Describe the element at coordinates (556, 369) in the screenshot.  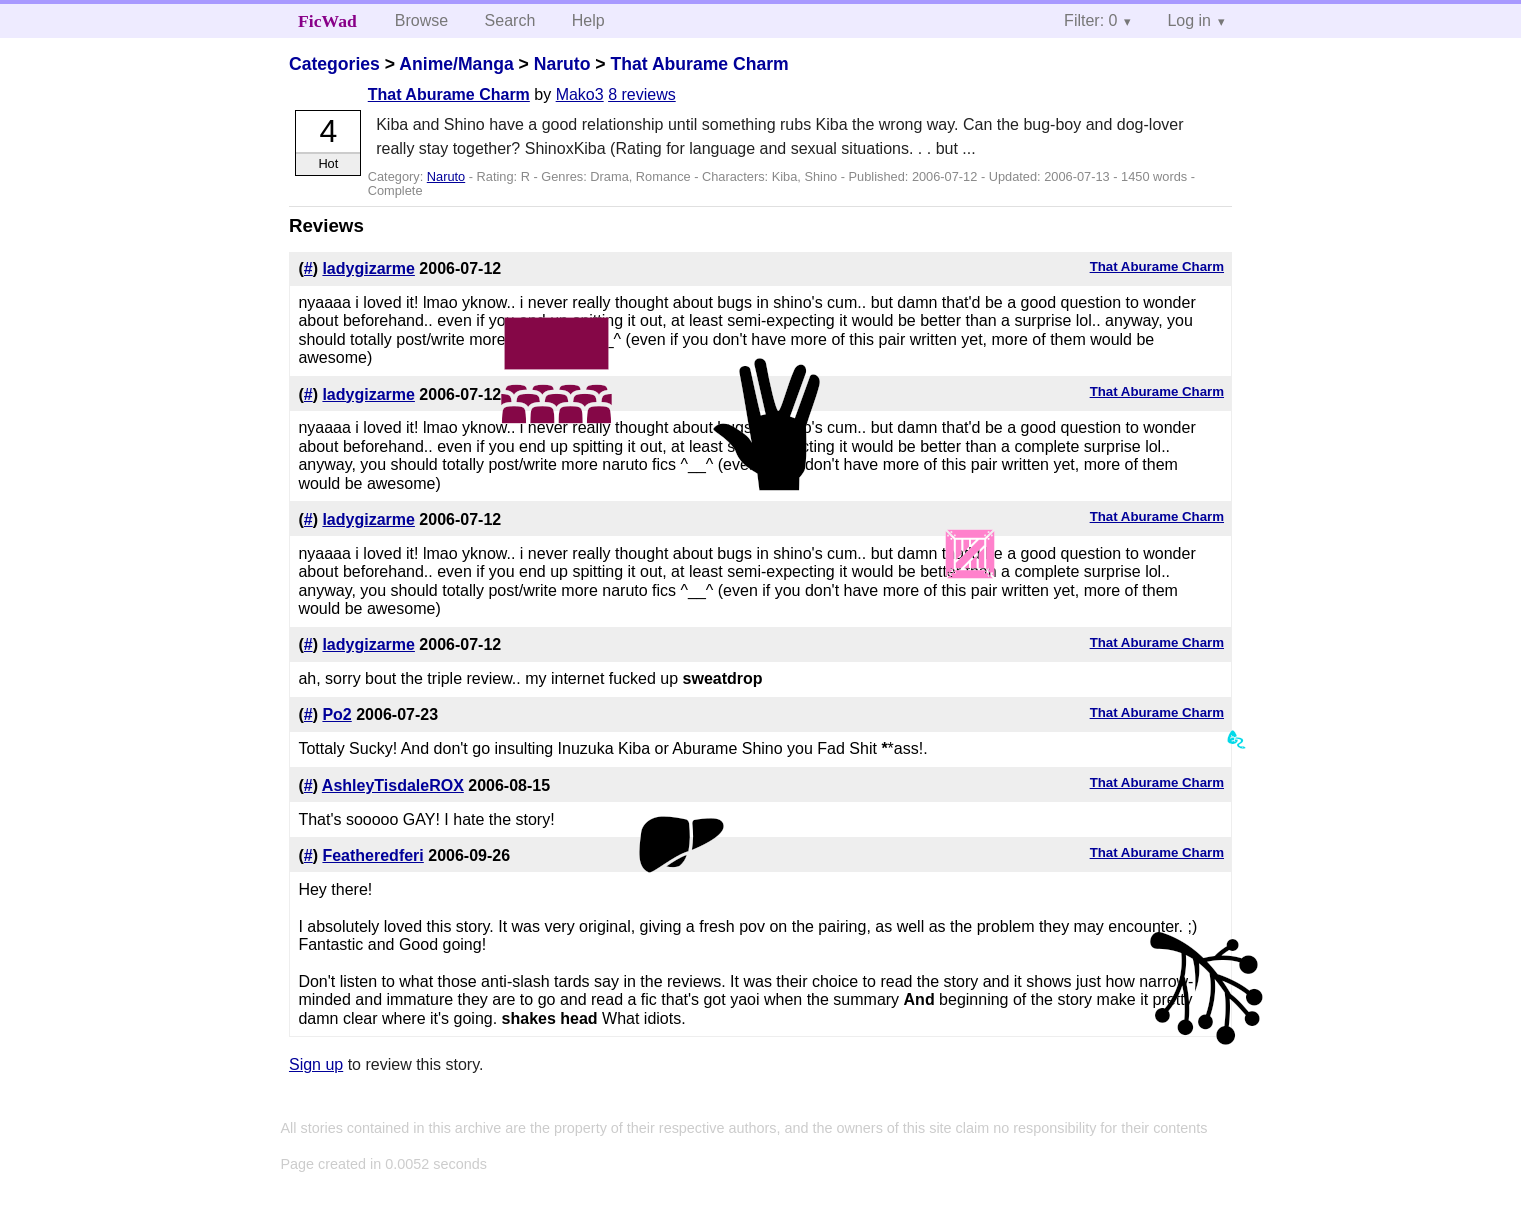
I see `access theater or cinema listings` at that location.